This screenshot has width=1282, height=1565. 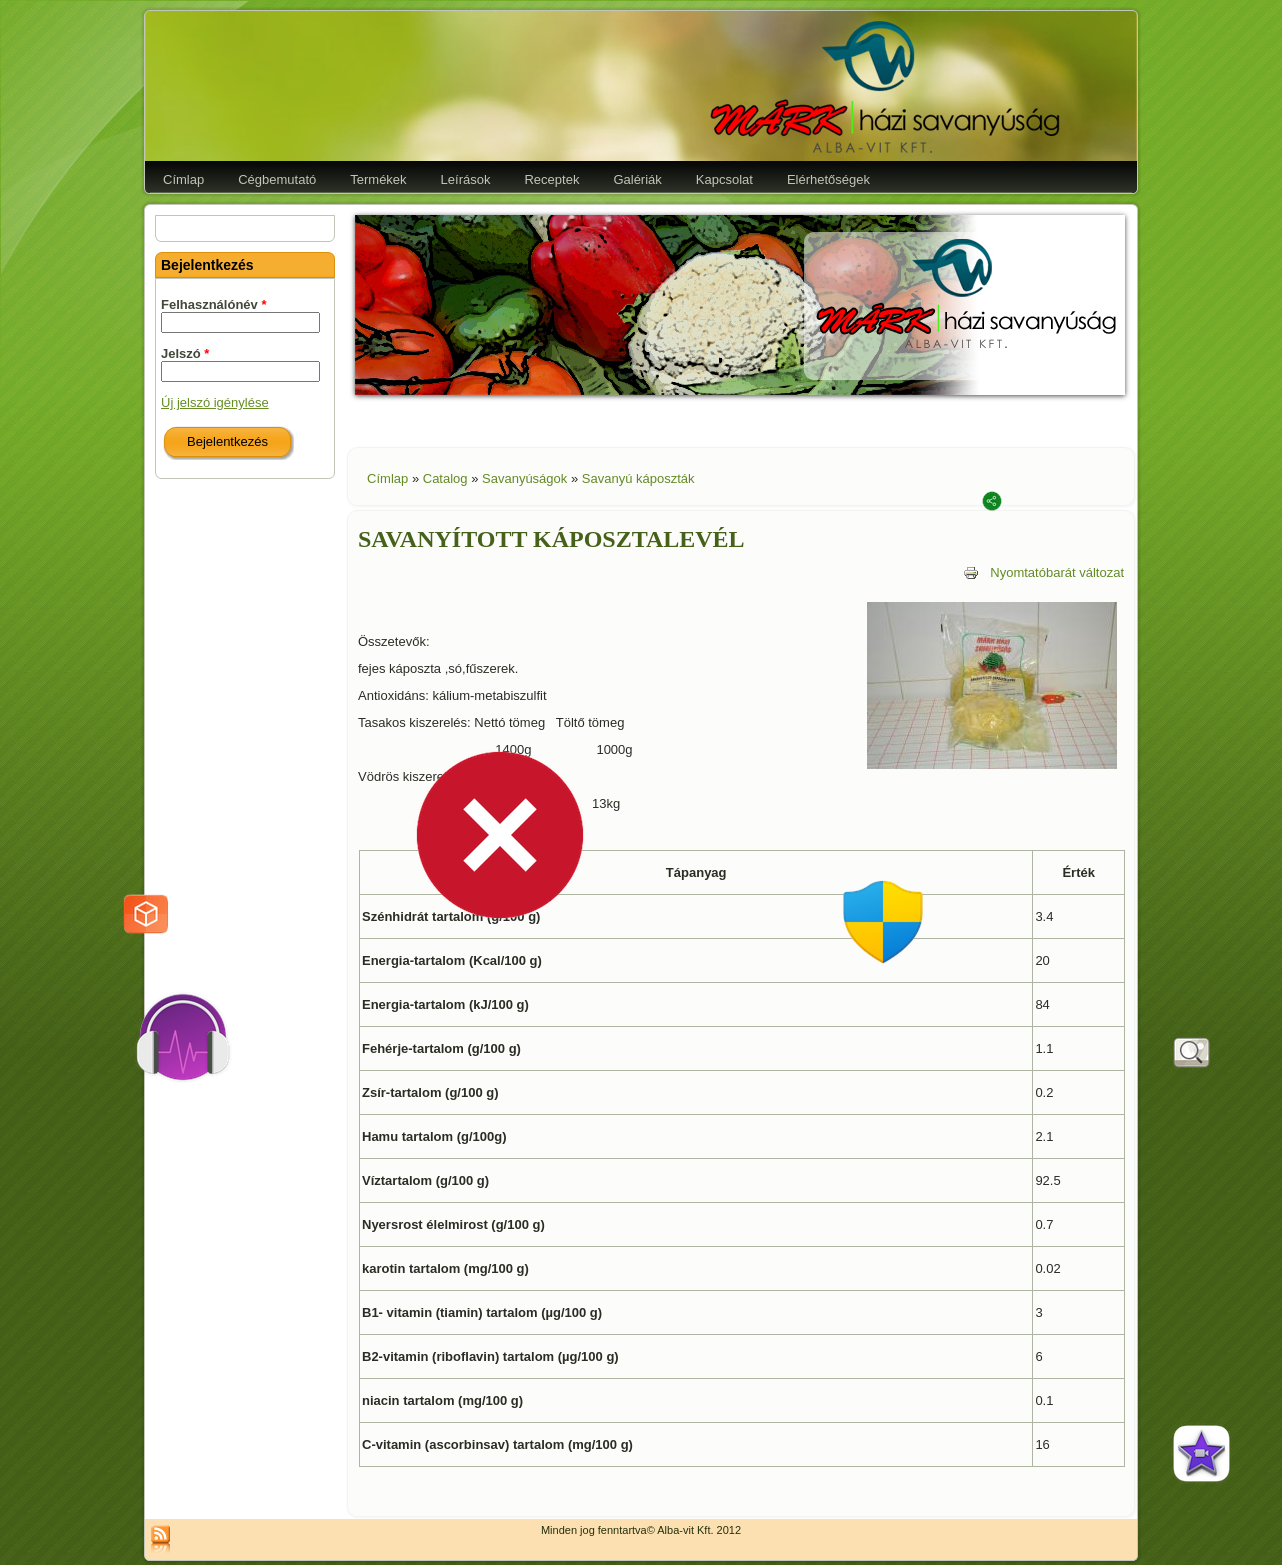 I want to click on audio output device connected, so click(x=183, y=1037).